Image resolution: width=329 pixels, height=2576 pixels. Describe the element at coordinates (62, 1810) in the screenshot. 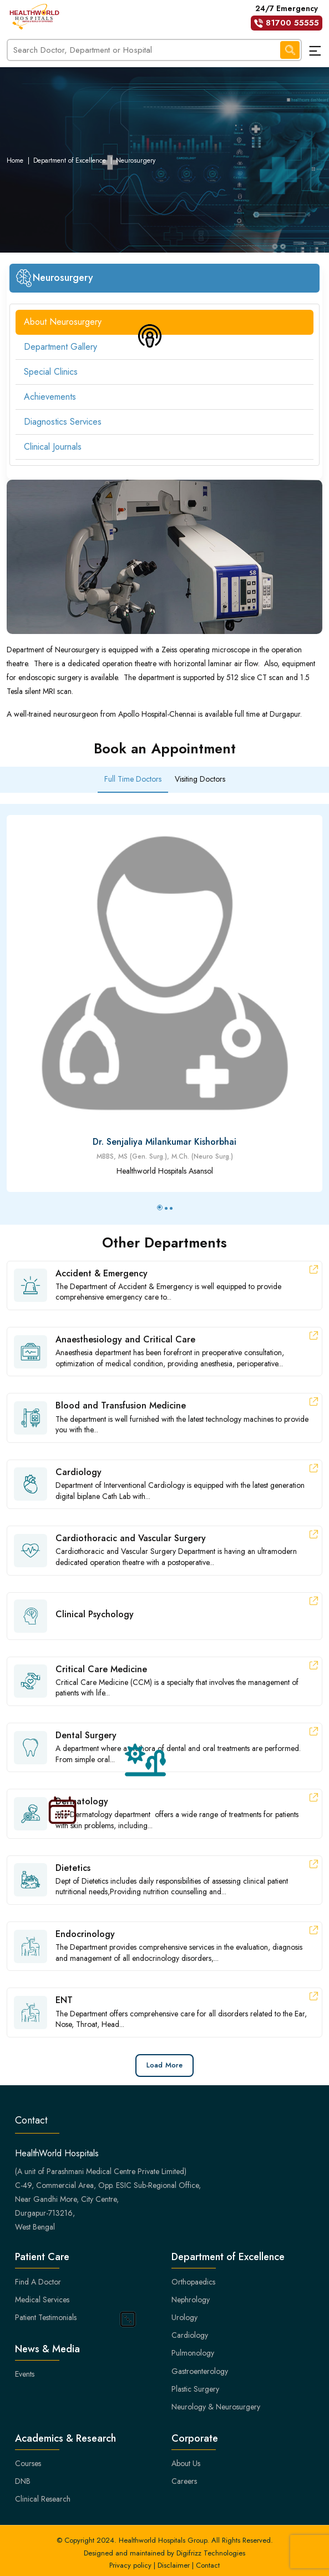

I see `view calendar with scheduled events` at that location.